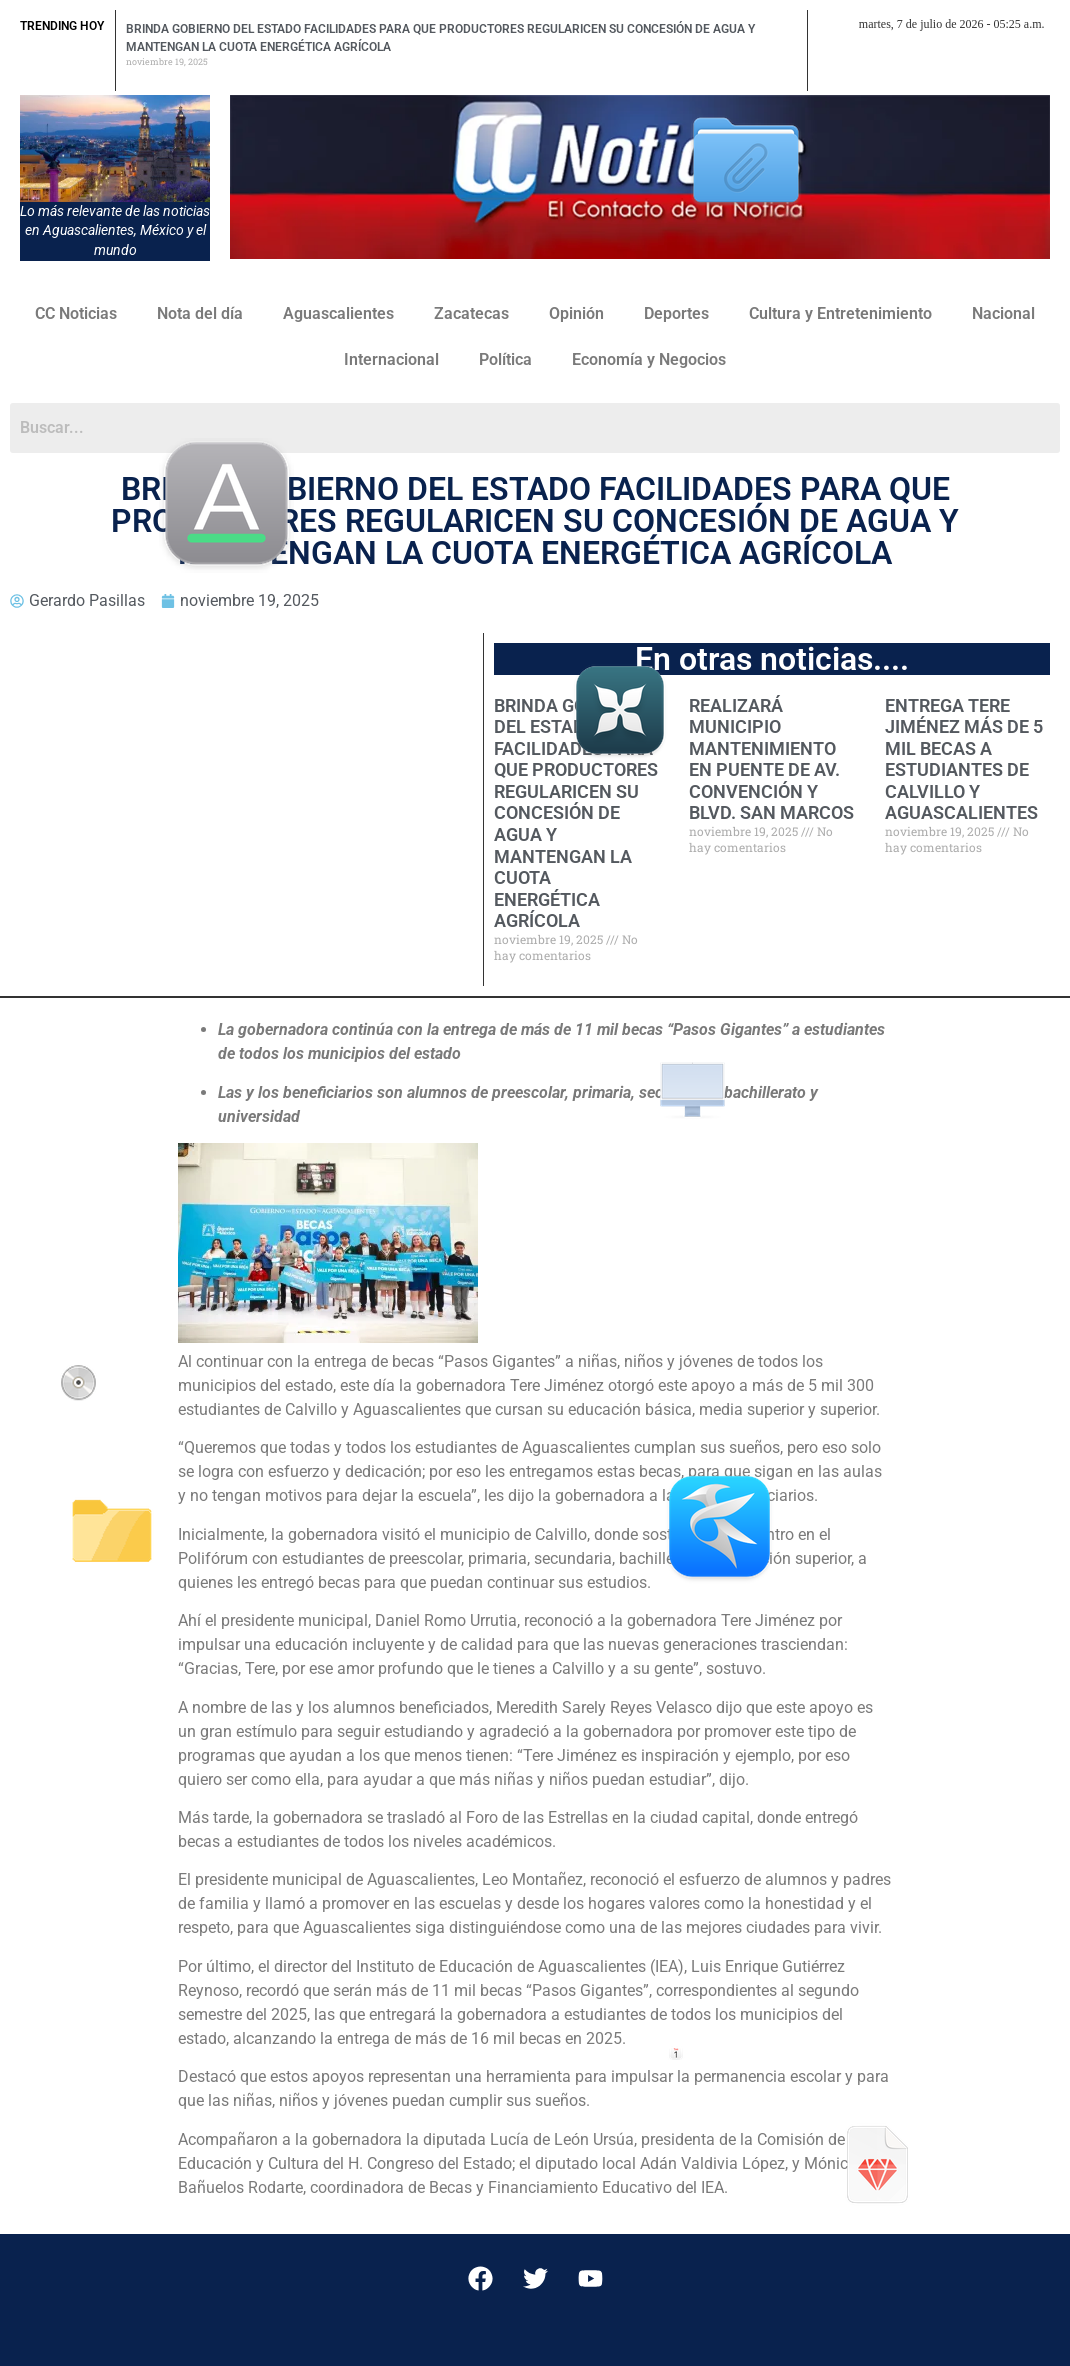 This screenshot has height=2366, width=1070. What do you see at coordinates (746, 160) in the screenshot?
I see `open folder containing email attachments` at bounding box center [746, 160].